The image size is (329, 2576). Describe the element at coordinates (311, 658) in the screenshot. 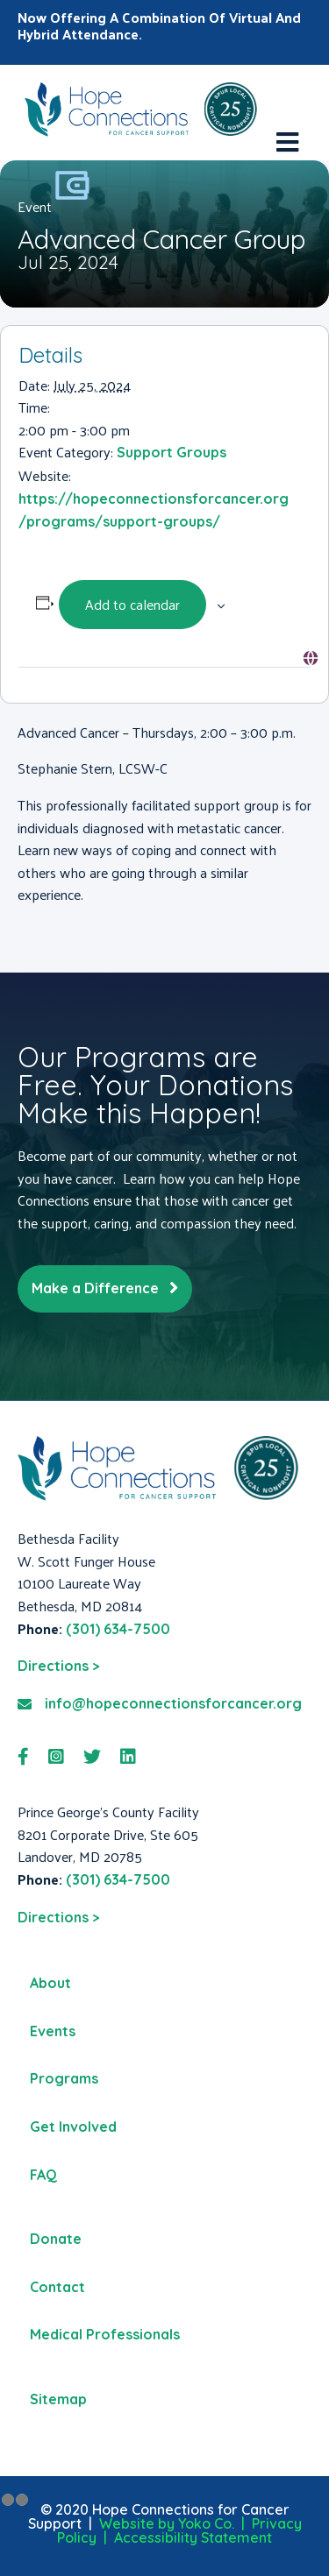

I see `access global or international settings` at that location.